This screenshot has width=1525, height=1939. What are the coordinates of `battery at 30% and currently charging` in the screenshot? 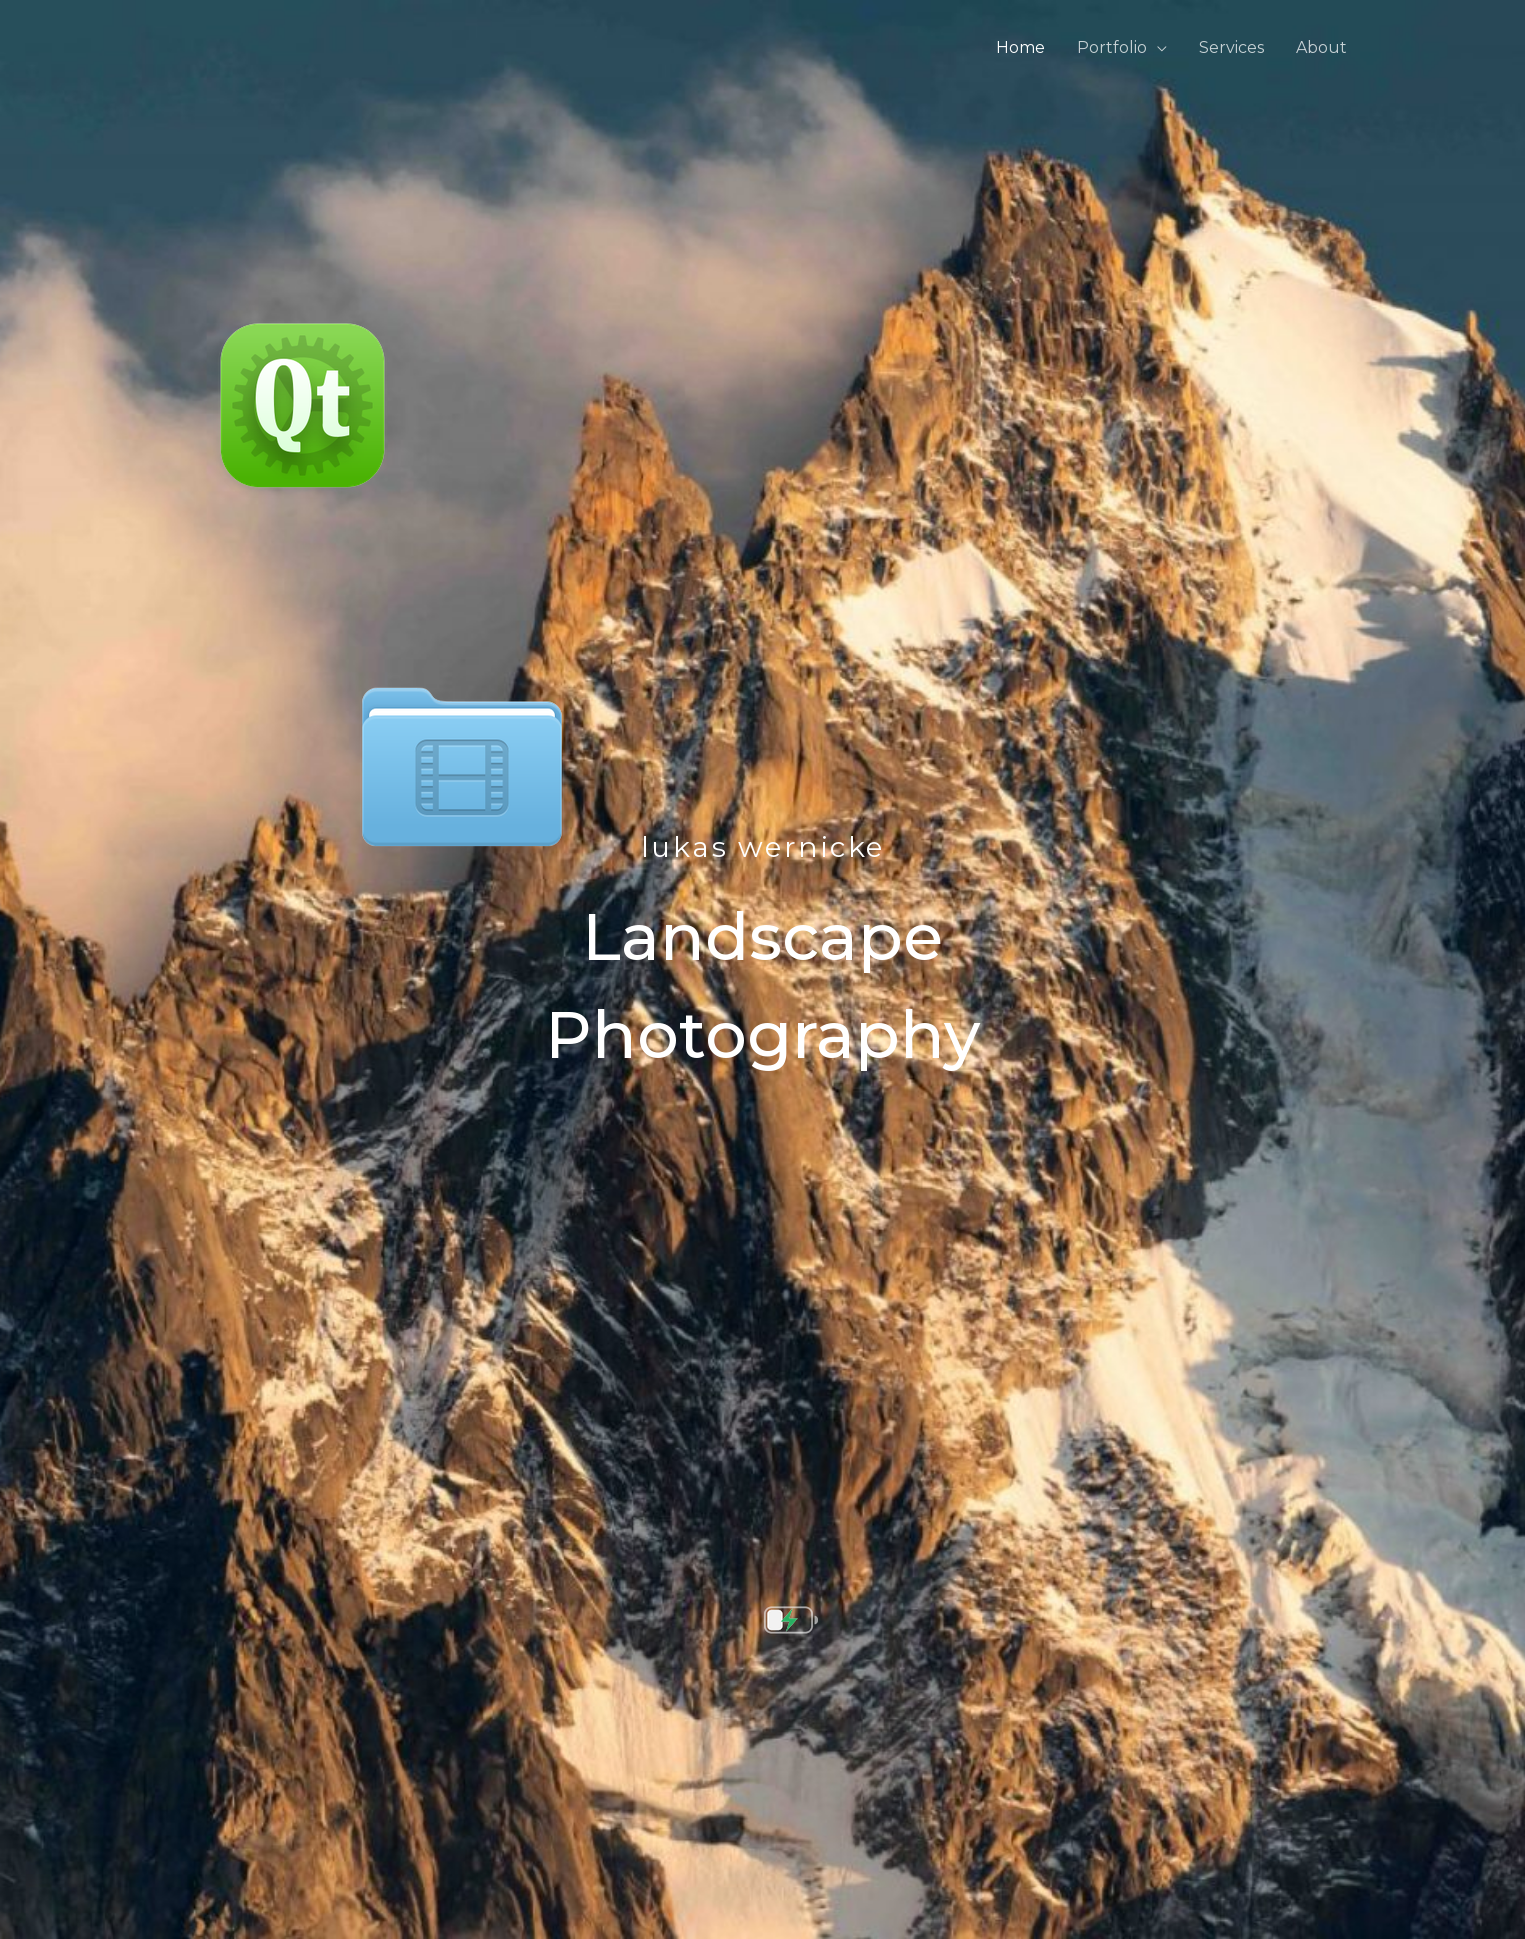 It's located at (791, 1620).